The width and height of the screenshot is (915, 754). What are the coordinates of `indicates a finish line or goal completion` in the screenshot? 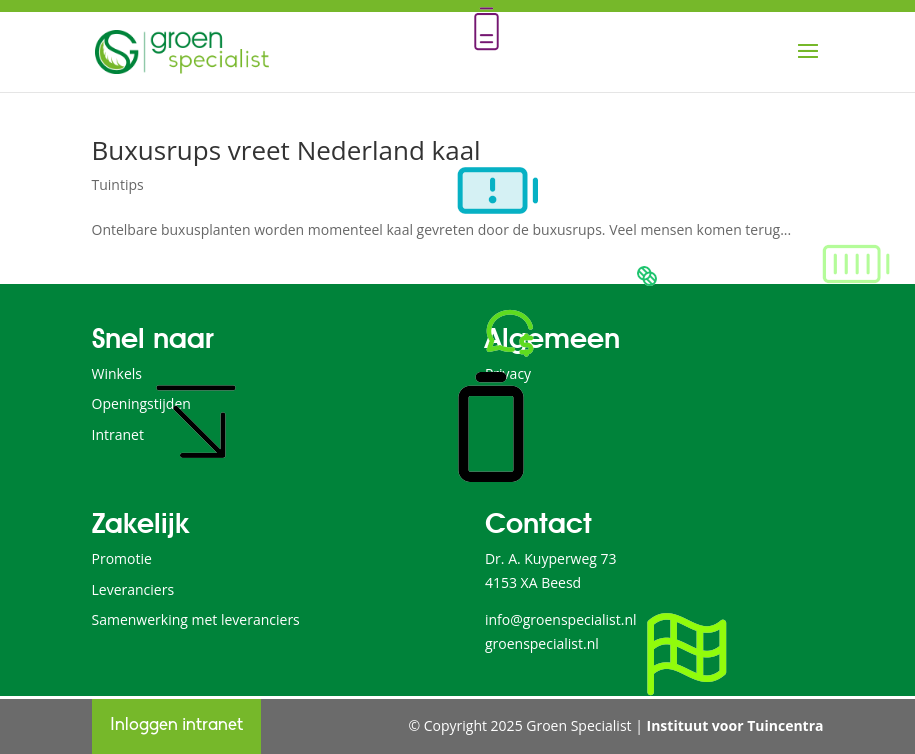 It's located at (683, 652).